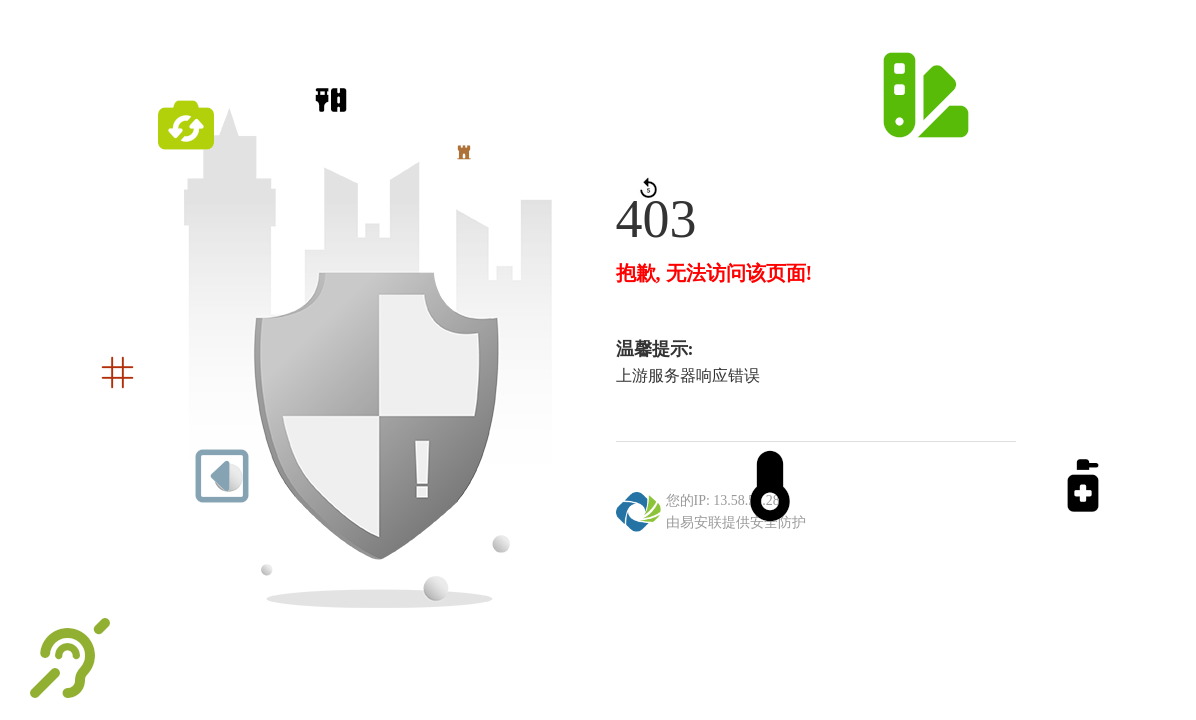 The height and width of the screenshot is (720, 1196). I want to click on switch between front and rear camera, so click(186, 125).